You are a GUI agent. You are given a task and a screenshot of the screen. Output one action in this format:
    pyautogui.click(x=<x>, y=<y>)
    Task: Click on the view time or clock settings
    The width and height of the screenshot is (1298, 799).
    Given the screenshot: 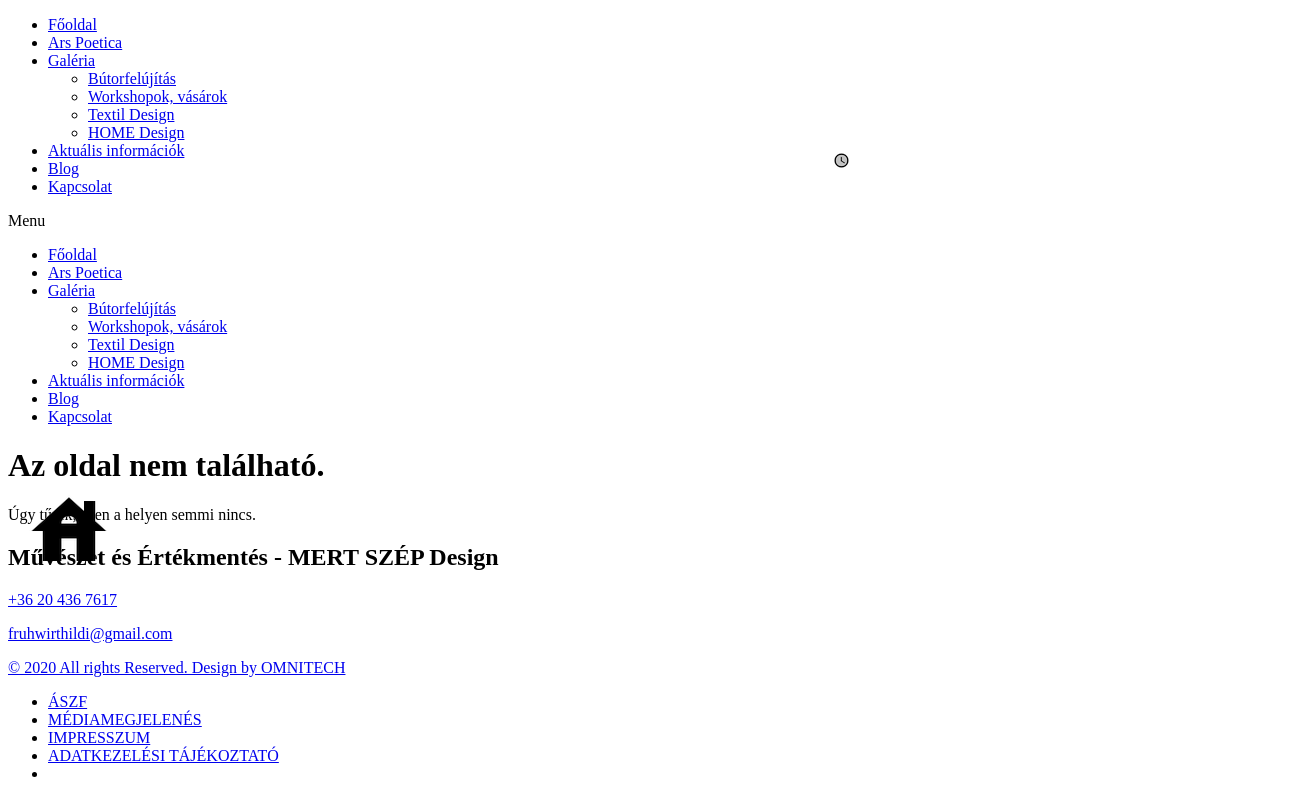 What is the action you would take?
    pyautogui.click(x=841, y=160)
    